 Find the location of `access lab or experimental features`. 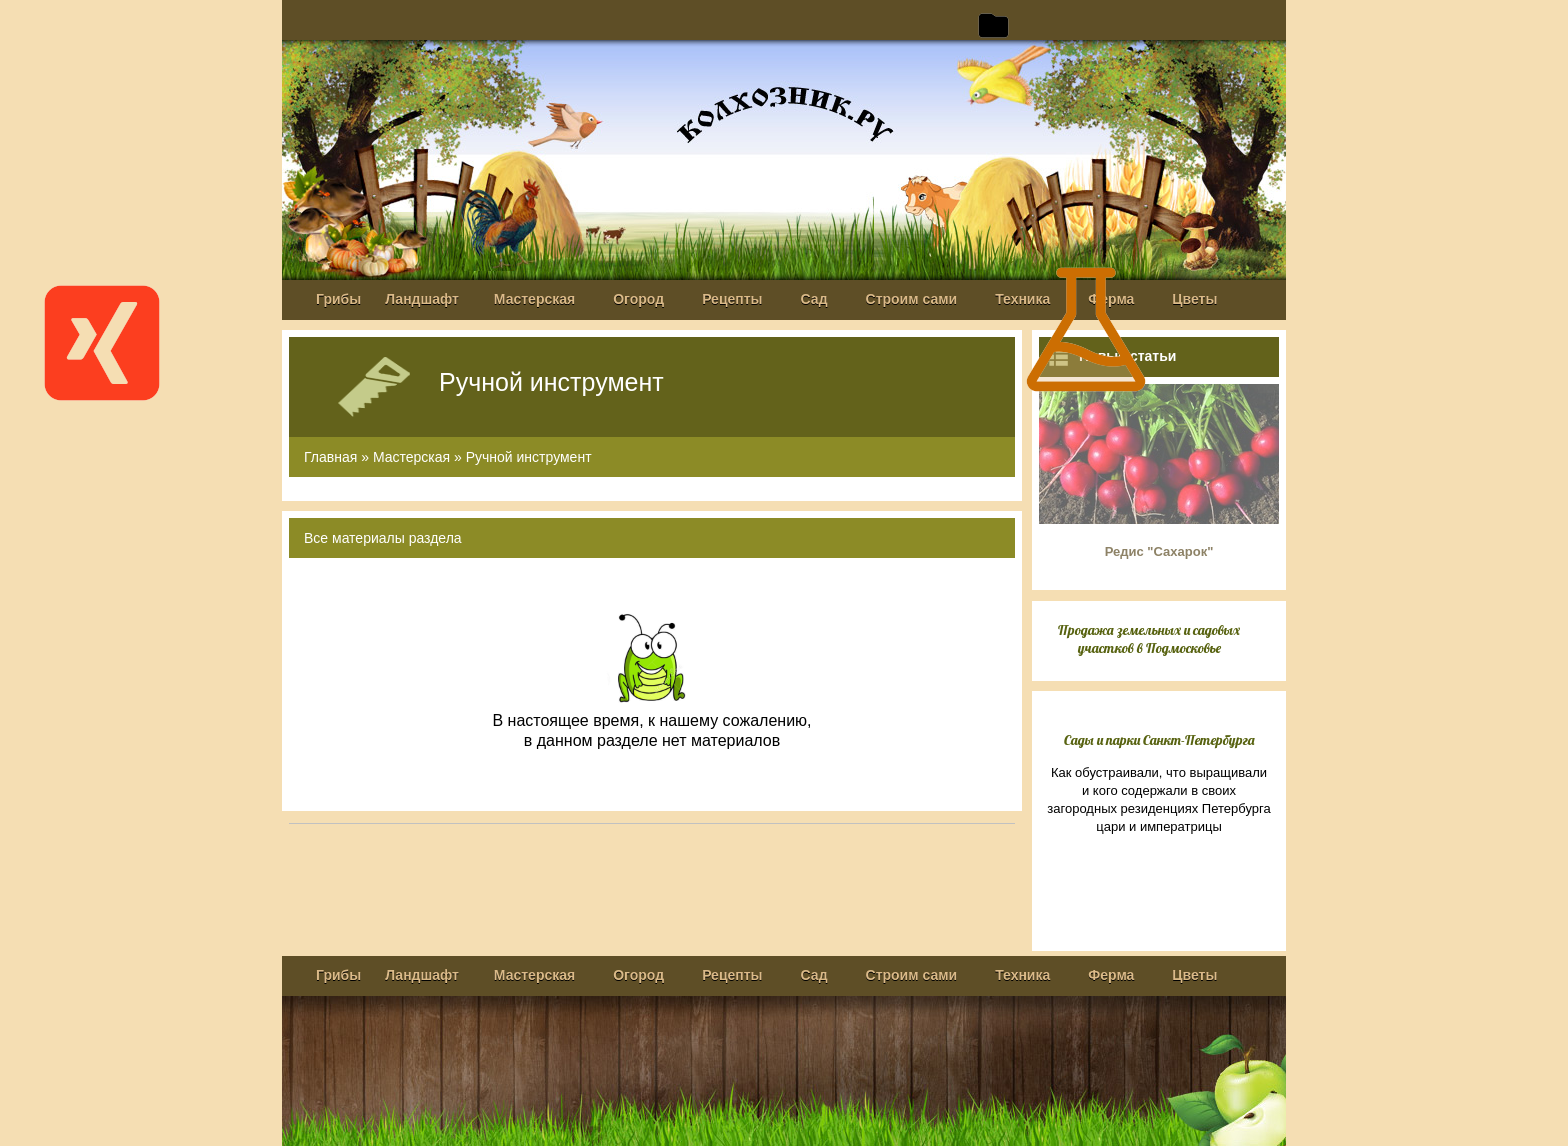

access lab or experimental features is located at coordinates (1086, 332).